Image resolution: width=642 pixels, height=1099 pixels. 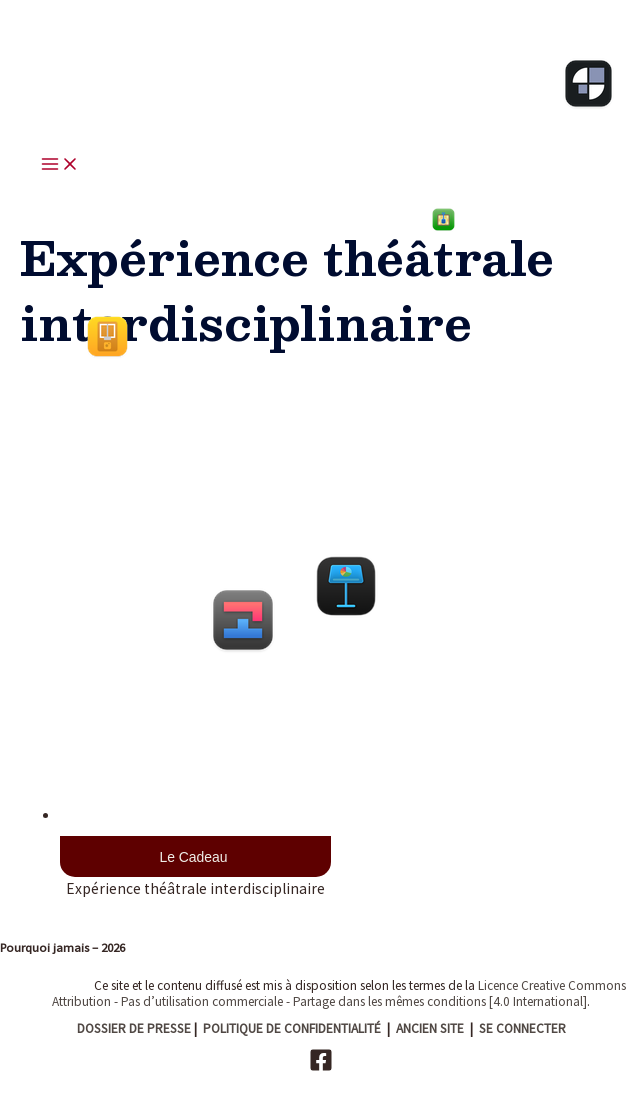 What do you see at coordinates (443, 219) in the screenshot?
I see `open sandbox development environment` at bounding box center [443, 219].